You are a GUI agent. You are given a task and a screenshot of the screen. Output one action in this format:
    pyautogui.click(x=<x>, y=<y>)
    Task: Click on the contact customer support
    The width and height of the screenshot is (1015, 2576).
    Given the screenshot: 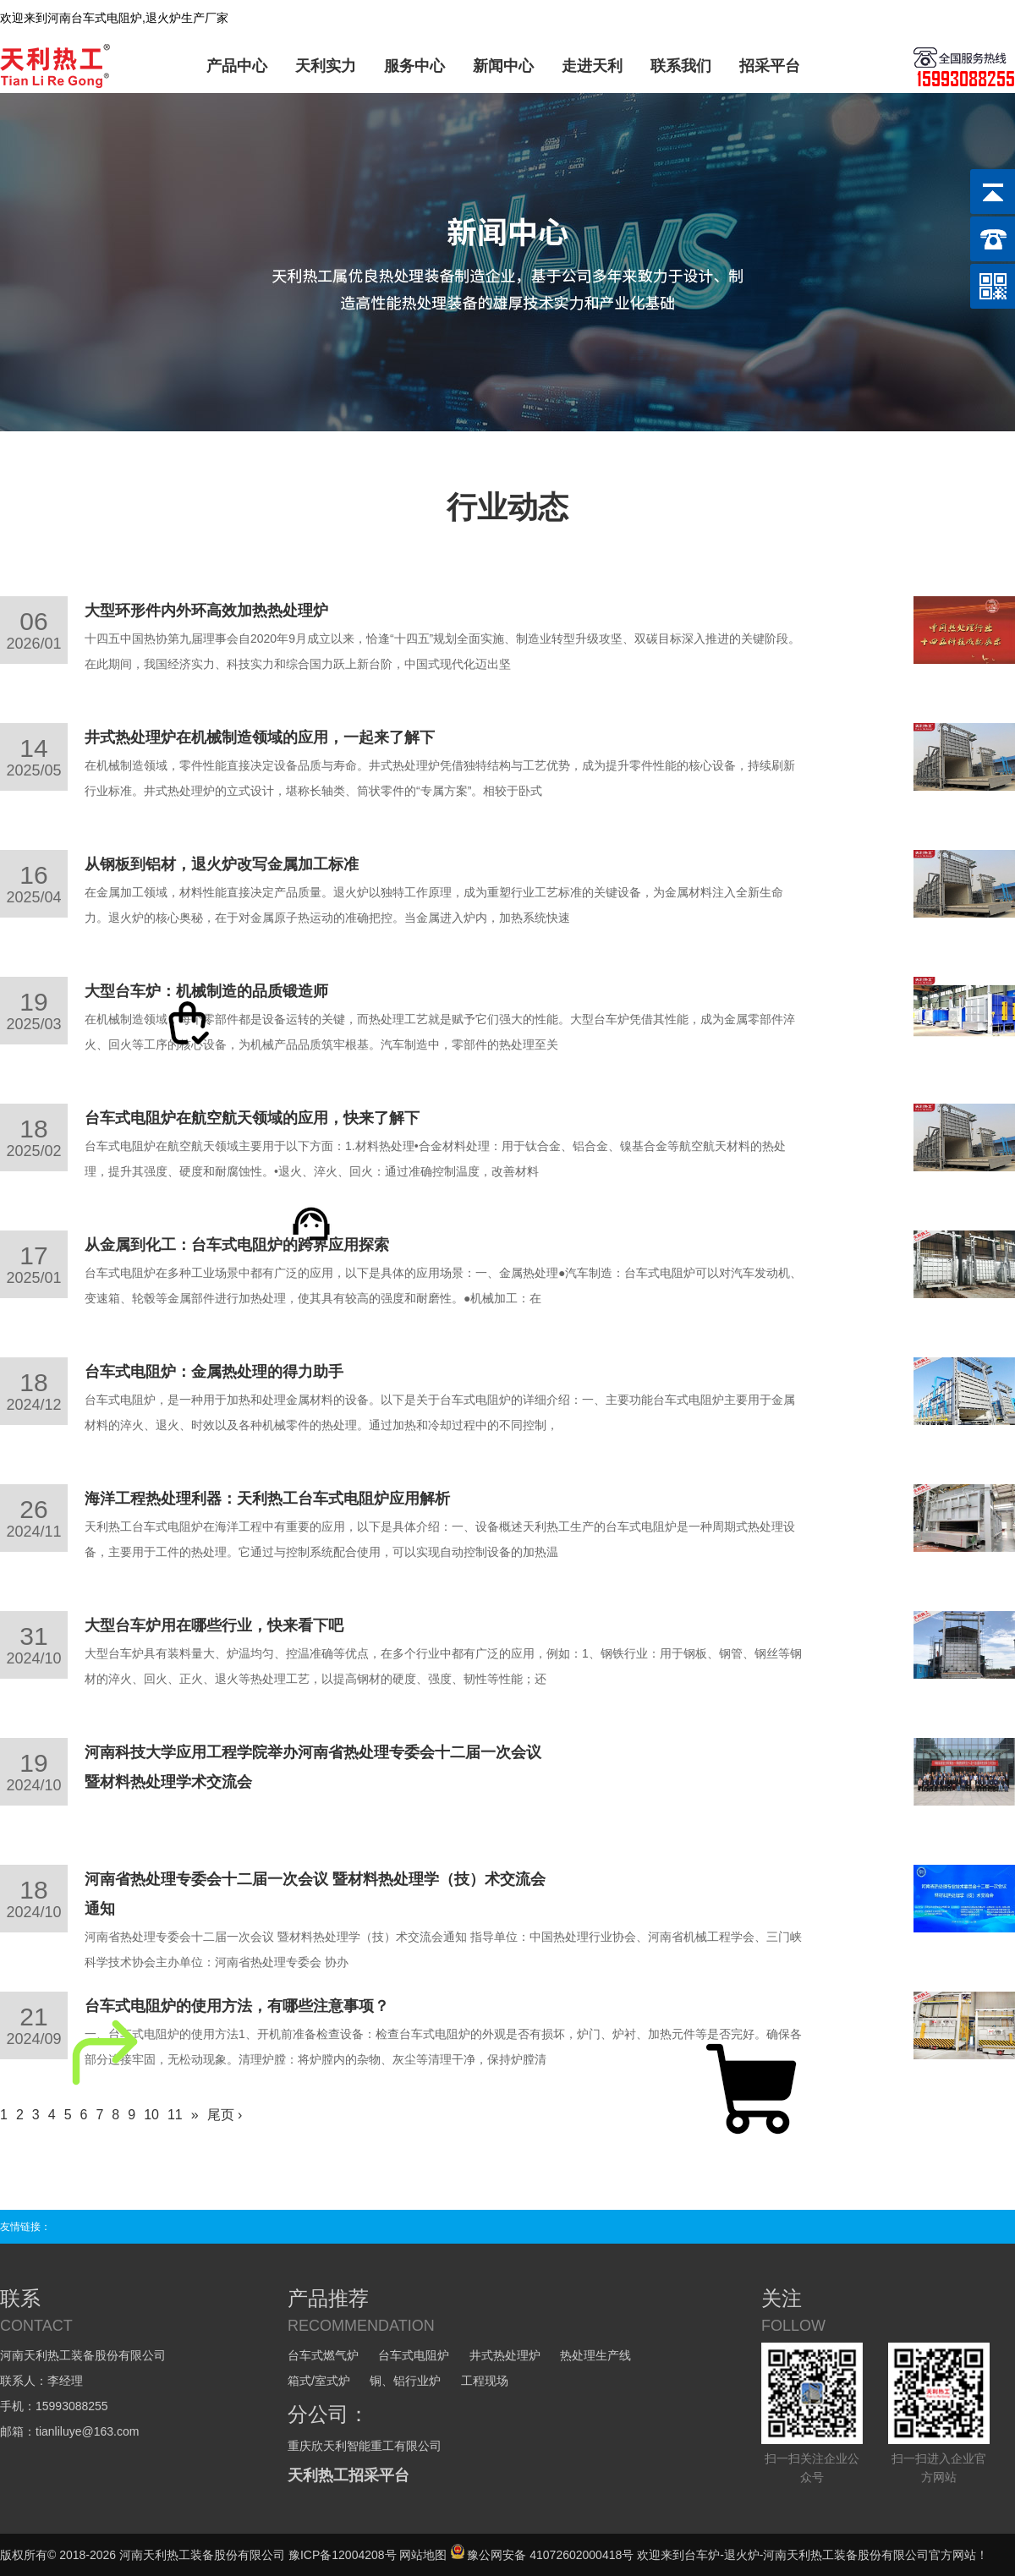 What is the action you would take?
    pyautogui.click(x=311, y=1224)
    